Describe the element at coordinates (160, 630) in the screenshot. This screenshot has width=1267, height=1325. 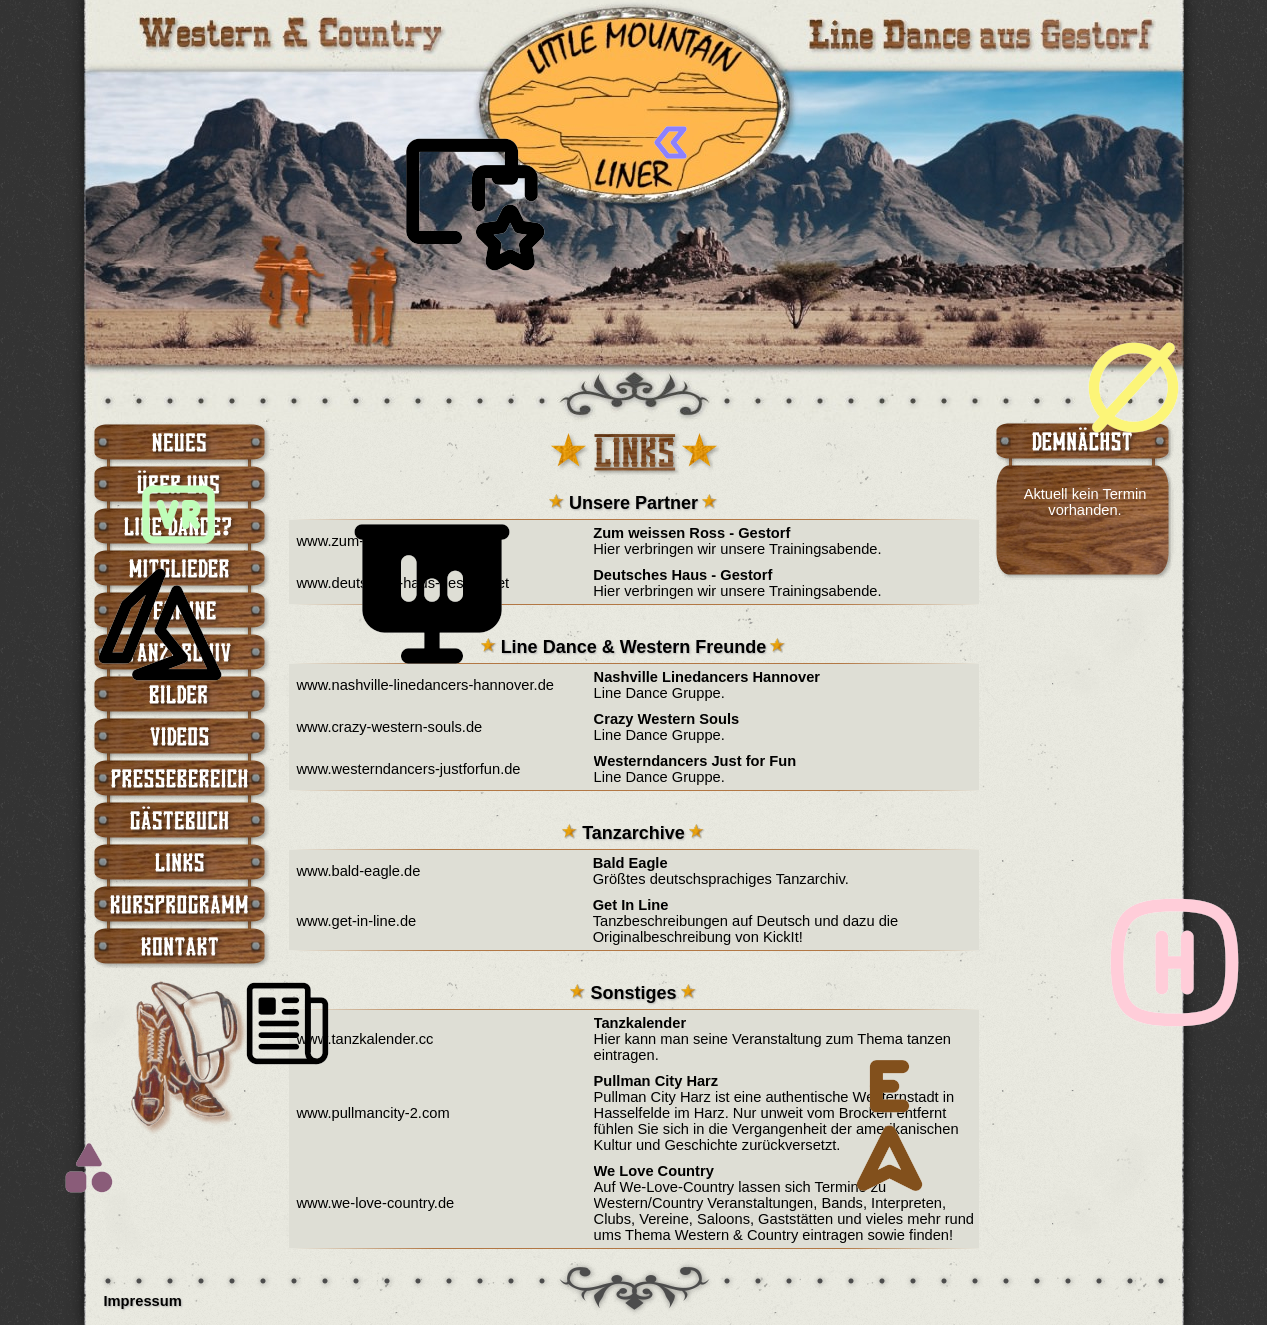
I see `access microsoft azure cloud services` at that location.